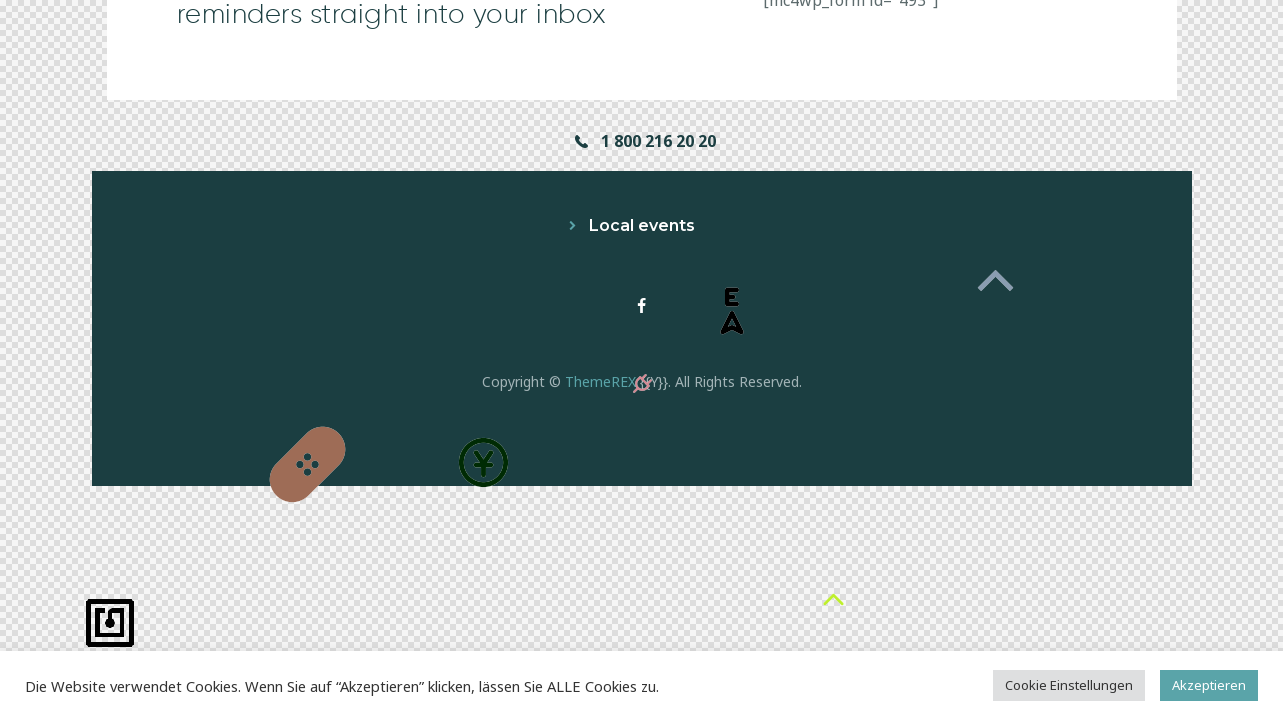 The image size is (1283, 720). I want to click on collapse an expanded section, so click(995, 280).